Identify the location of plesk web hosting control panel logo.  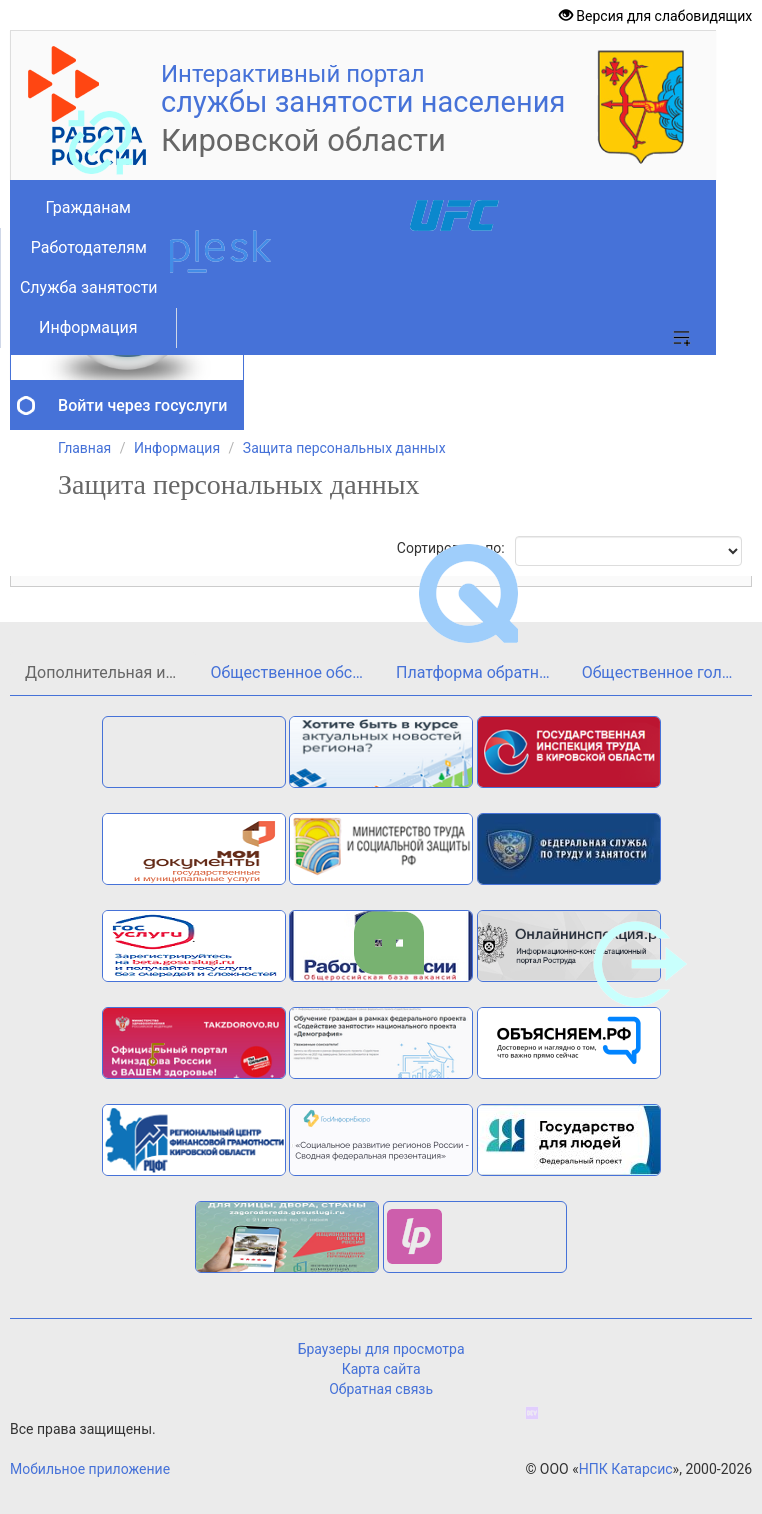
(220, 251).